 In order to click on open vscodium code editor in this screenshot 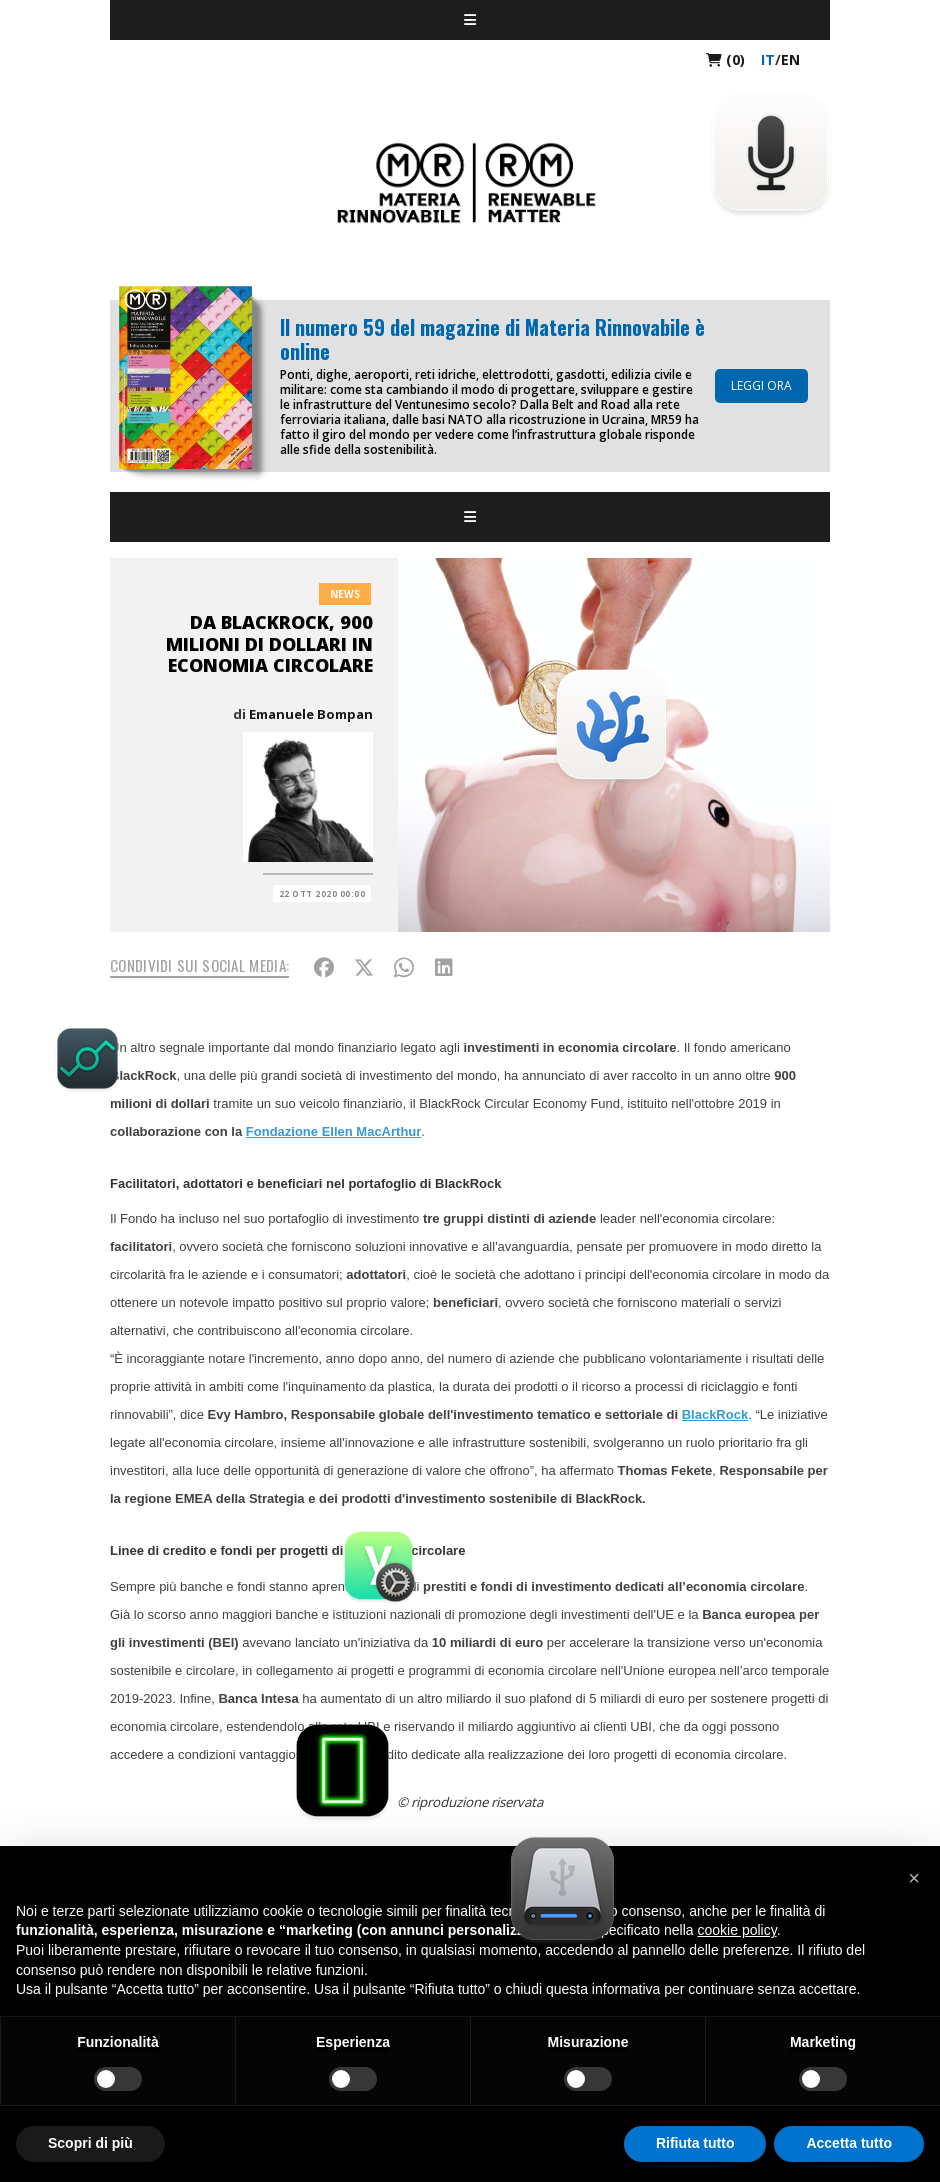, I will do `click(611, 724)`.